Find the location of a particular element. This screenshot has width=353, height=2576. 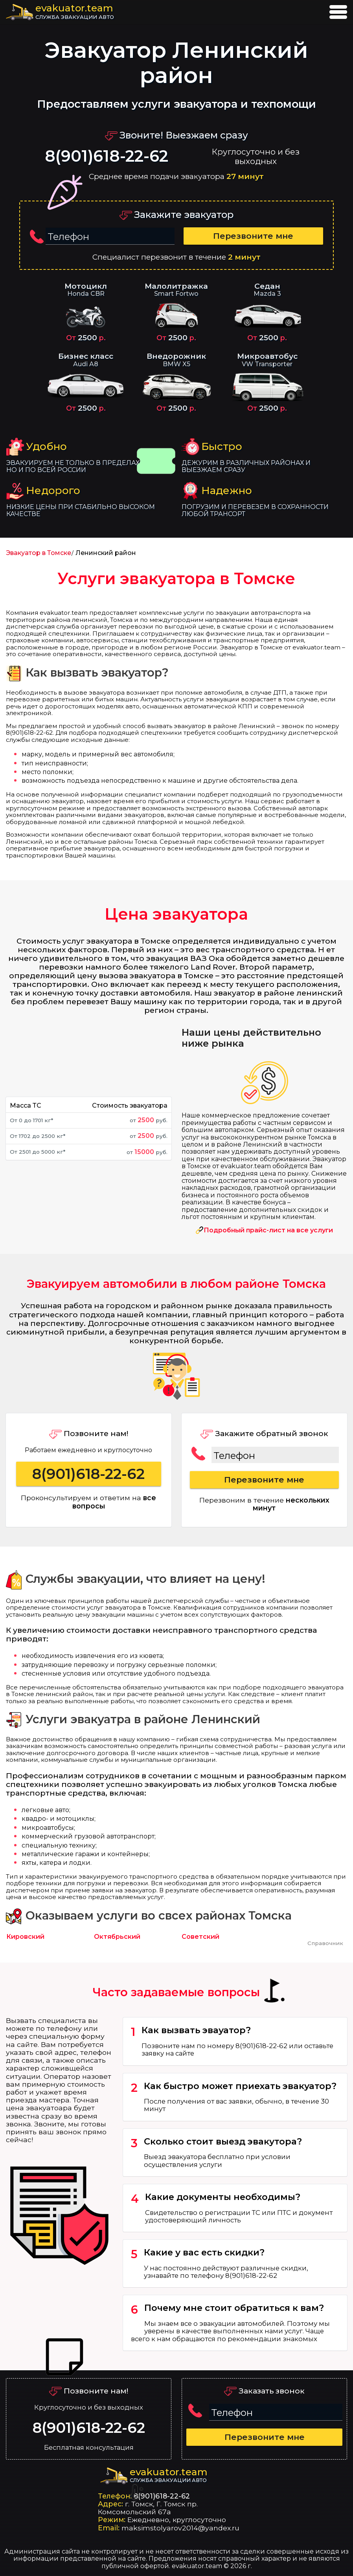

access your tickets or passes is located at coordinates (156, 461).